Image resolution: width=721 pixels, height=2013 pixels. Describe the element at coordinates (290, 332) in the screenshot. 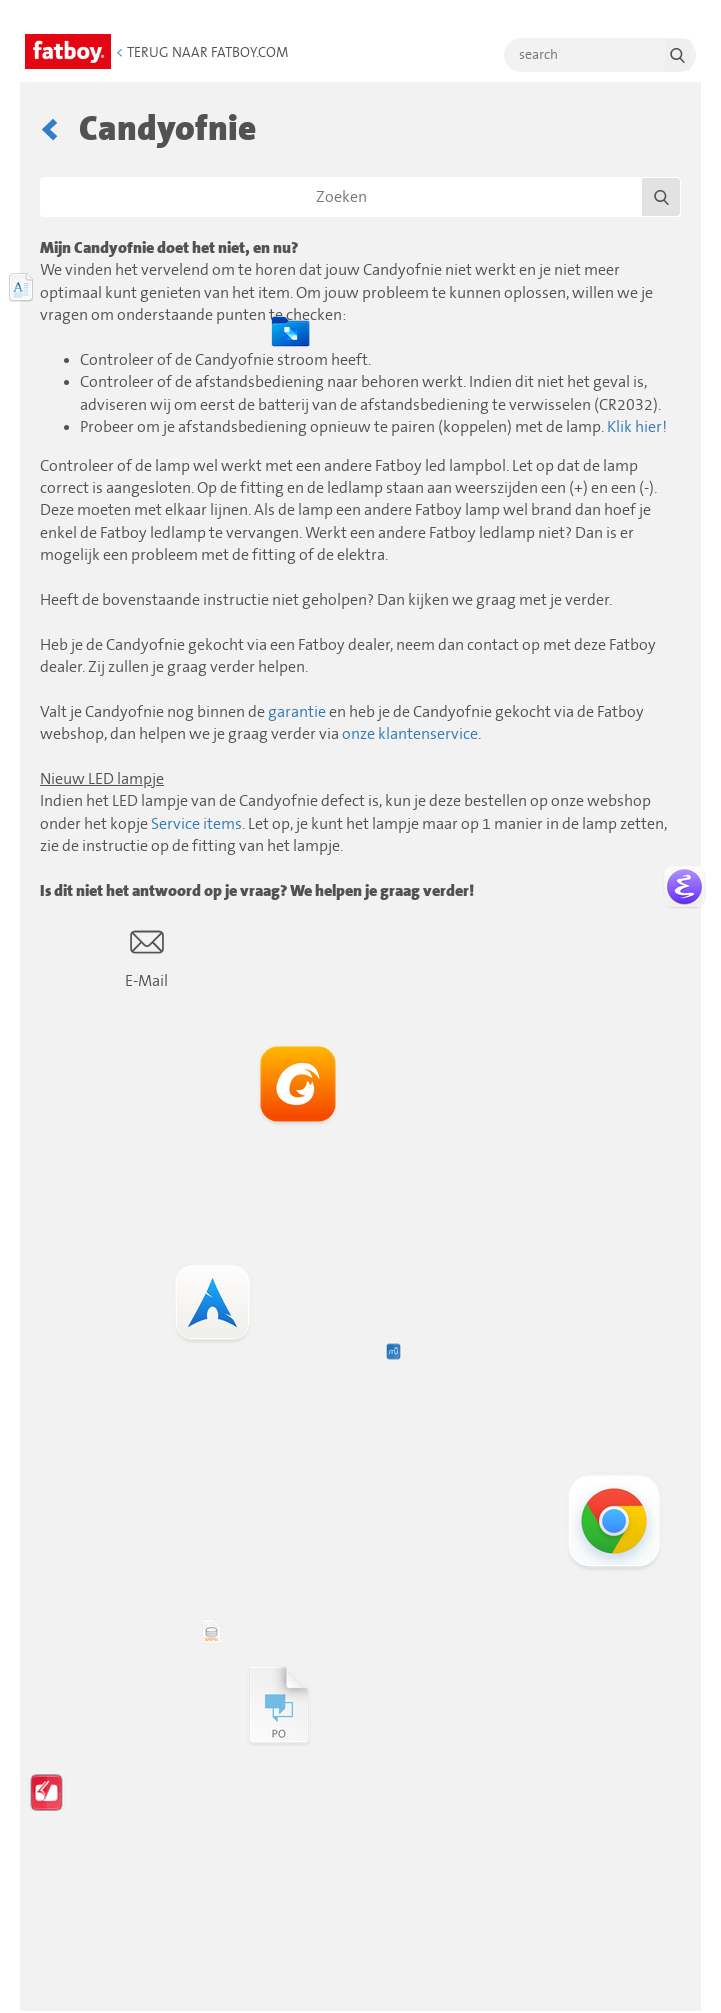

I see `open wondershare mirrorgo files folder` at that location.